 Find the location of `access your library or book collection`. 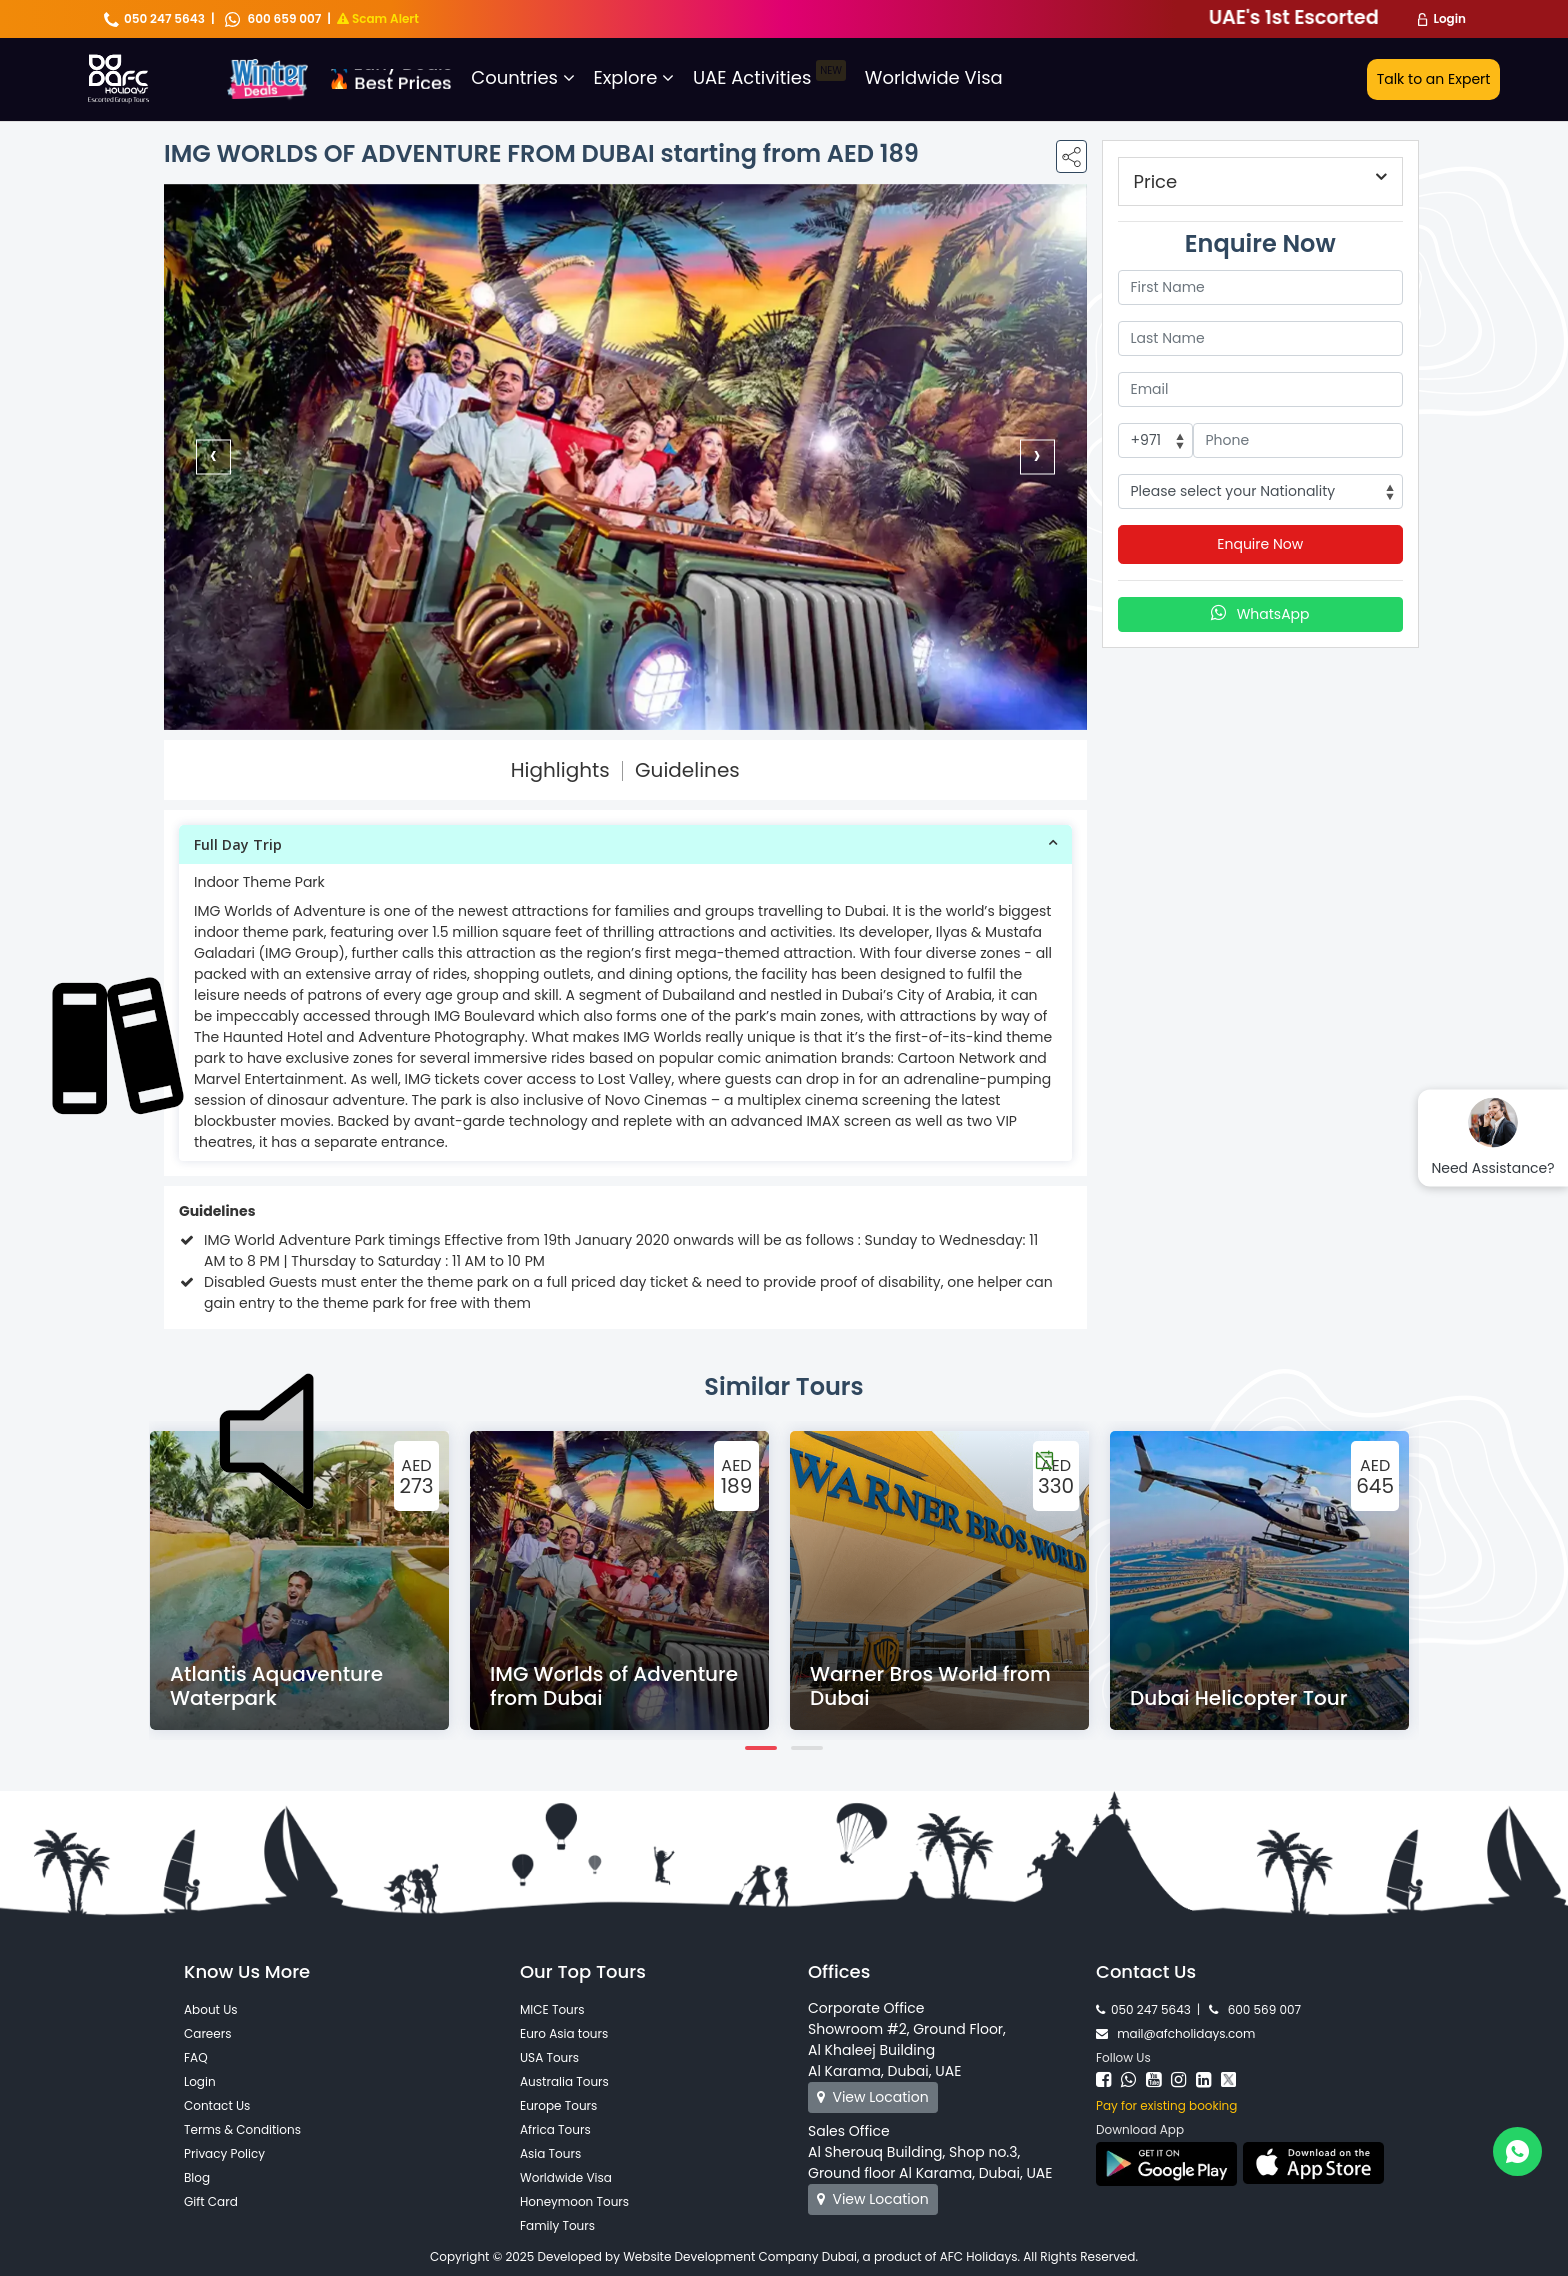

access your library or book collection is located at coordinates (112, 1048).